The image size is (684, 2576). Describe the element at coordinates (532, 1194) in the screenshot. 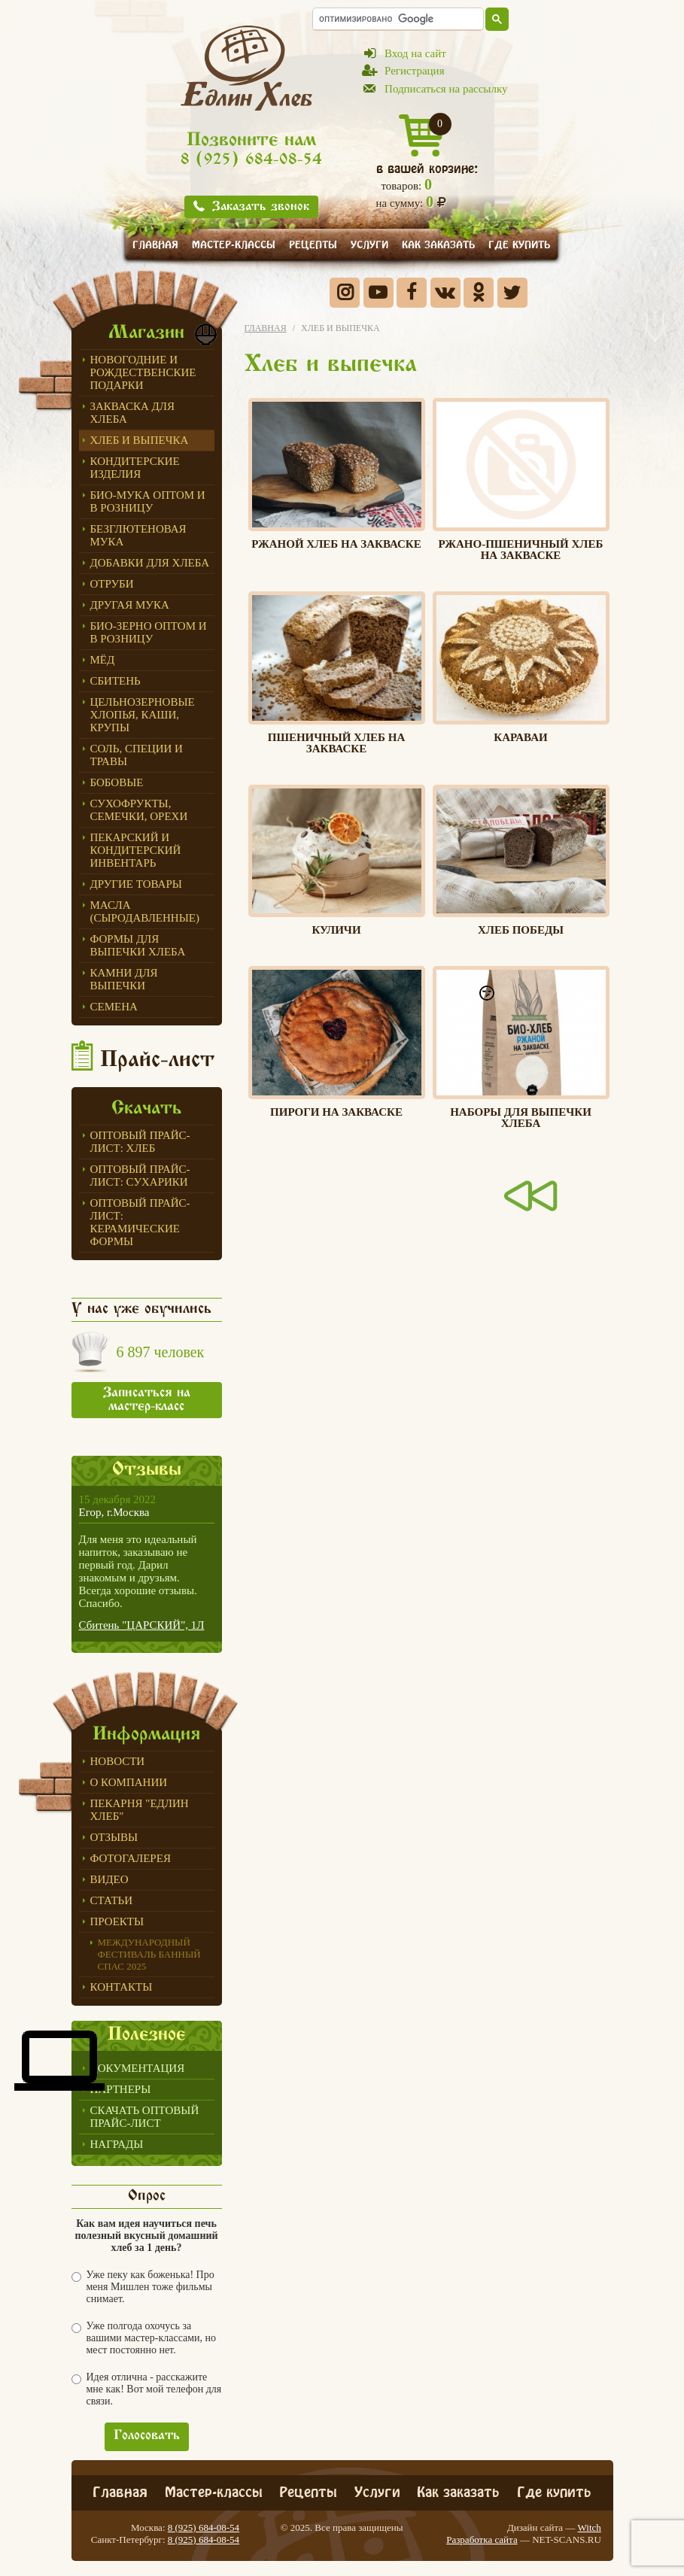

I see `rewind or skip to previous track` at that location.